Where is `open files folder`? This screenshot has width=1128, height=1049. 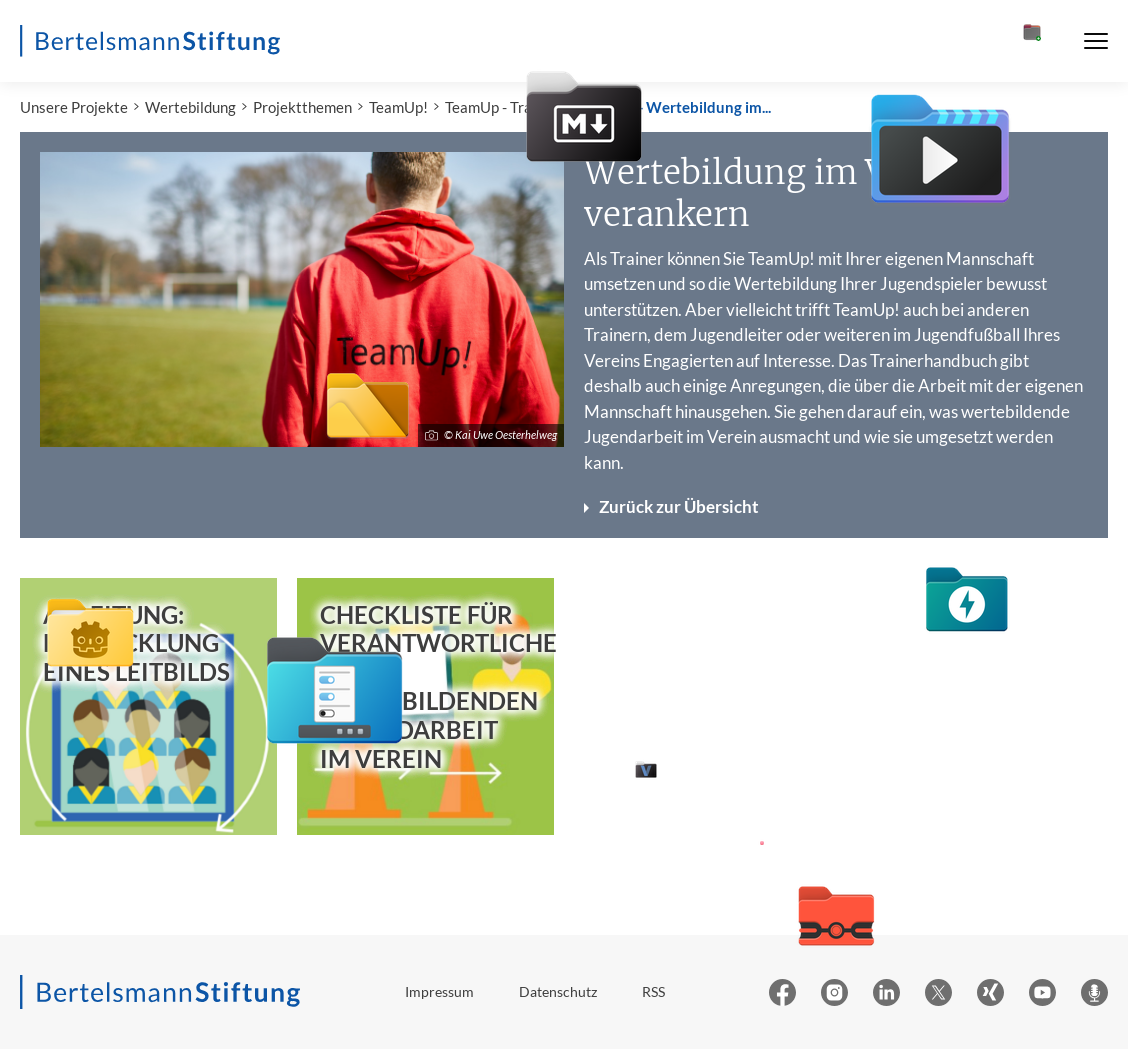 open files folder is located at coordinates (367, 407).